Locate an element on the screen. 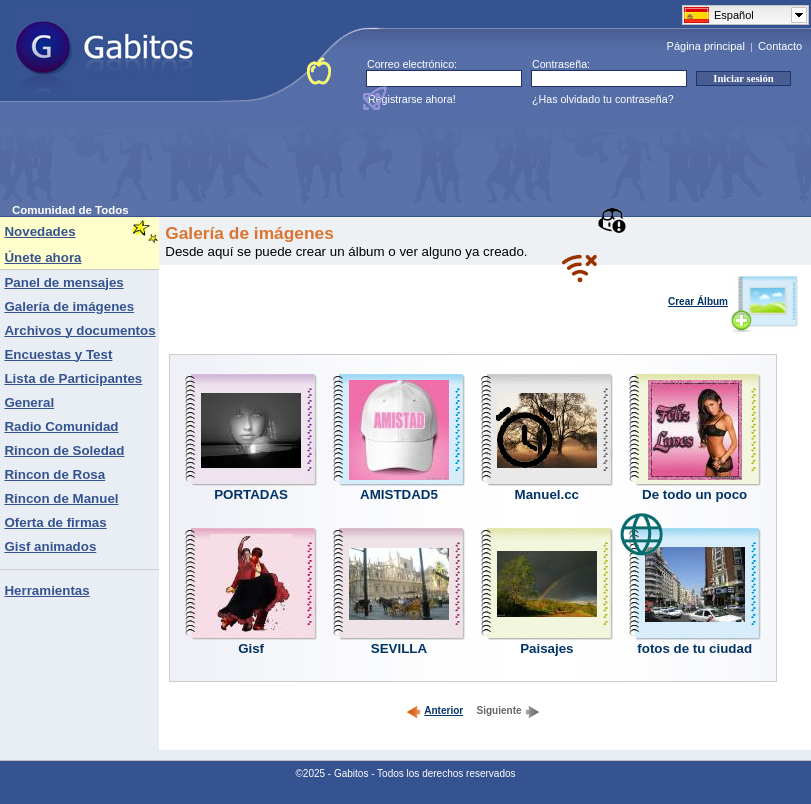  indicates a warning or issue with GitHub Copilot is located at coordinates (612, 220).